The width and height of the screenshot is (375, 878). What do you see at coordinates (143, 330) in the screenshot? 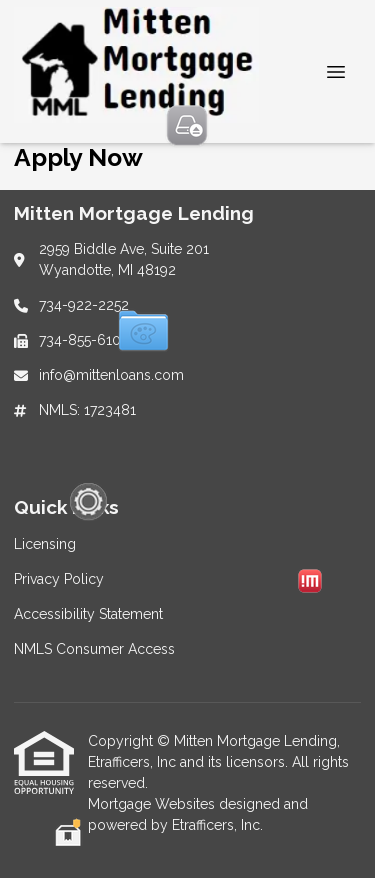
I see `open folder containing 2D artwork files` at bounding box center [143, 330].